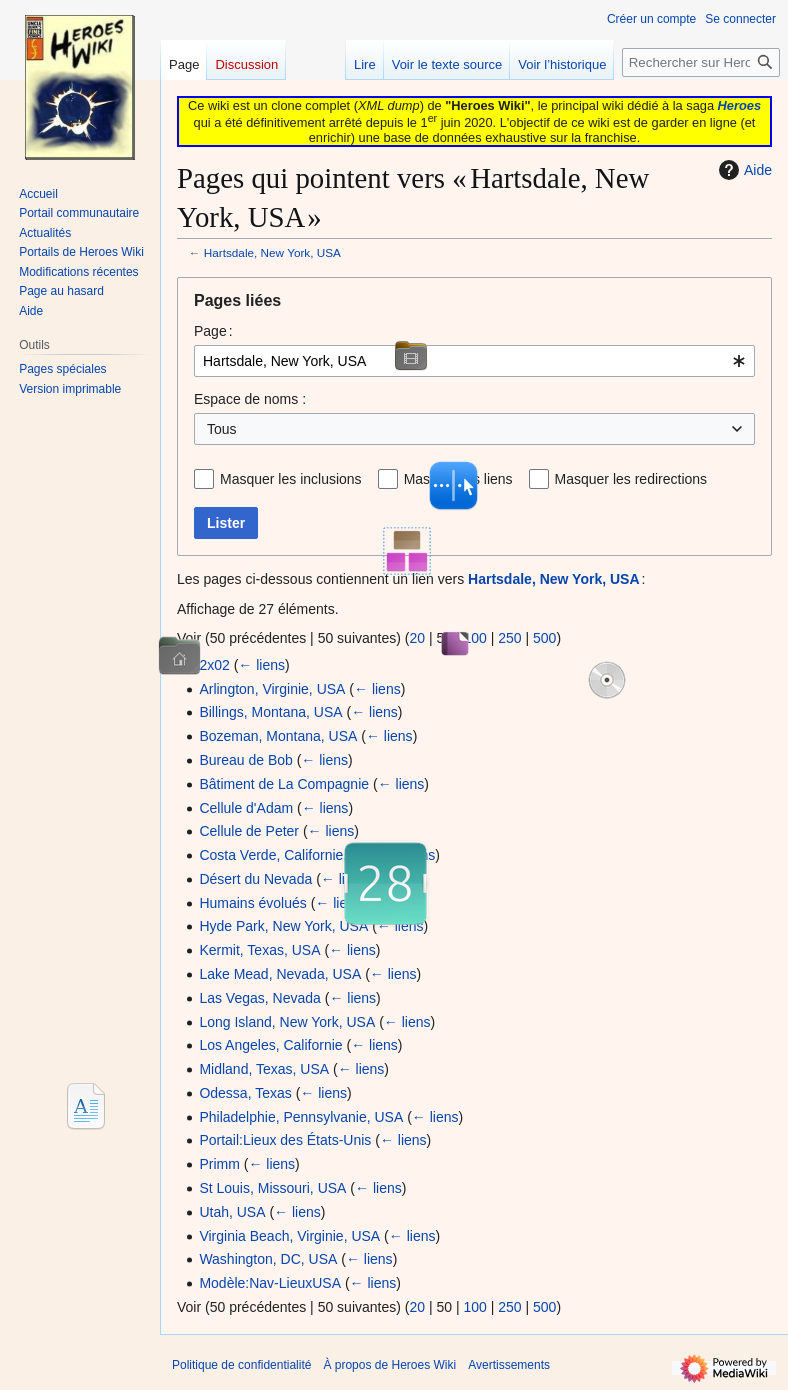 This screenshot has height=1390, width=788. I want to click on access your home folder, so click(179, 655).